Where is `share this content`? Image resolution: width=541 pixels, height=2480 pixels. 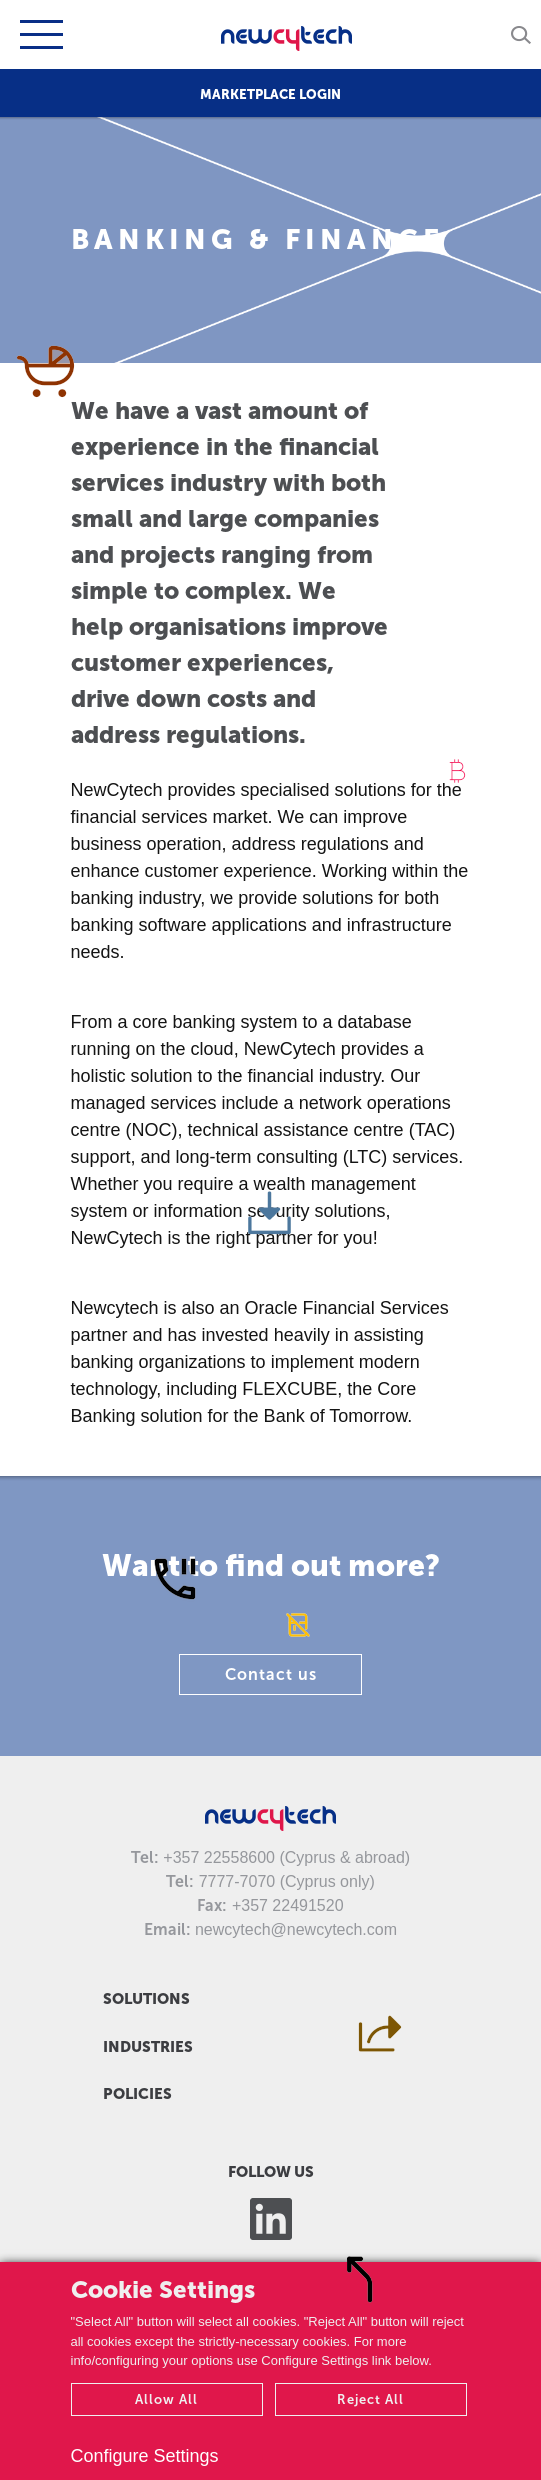
share this content is located at coordinates (380, 2032).